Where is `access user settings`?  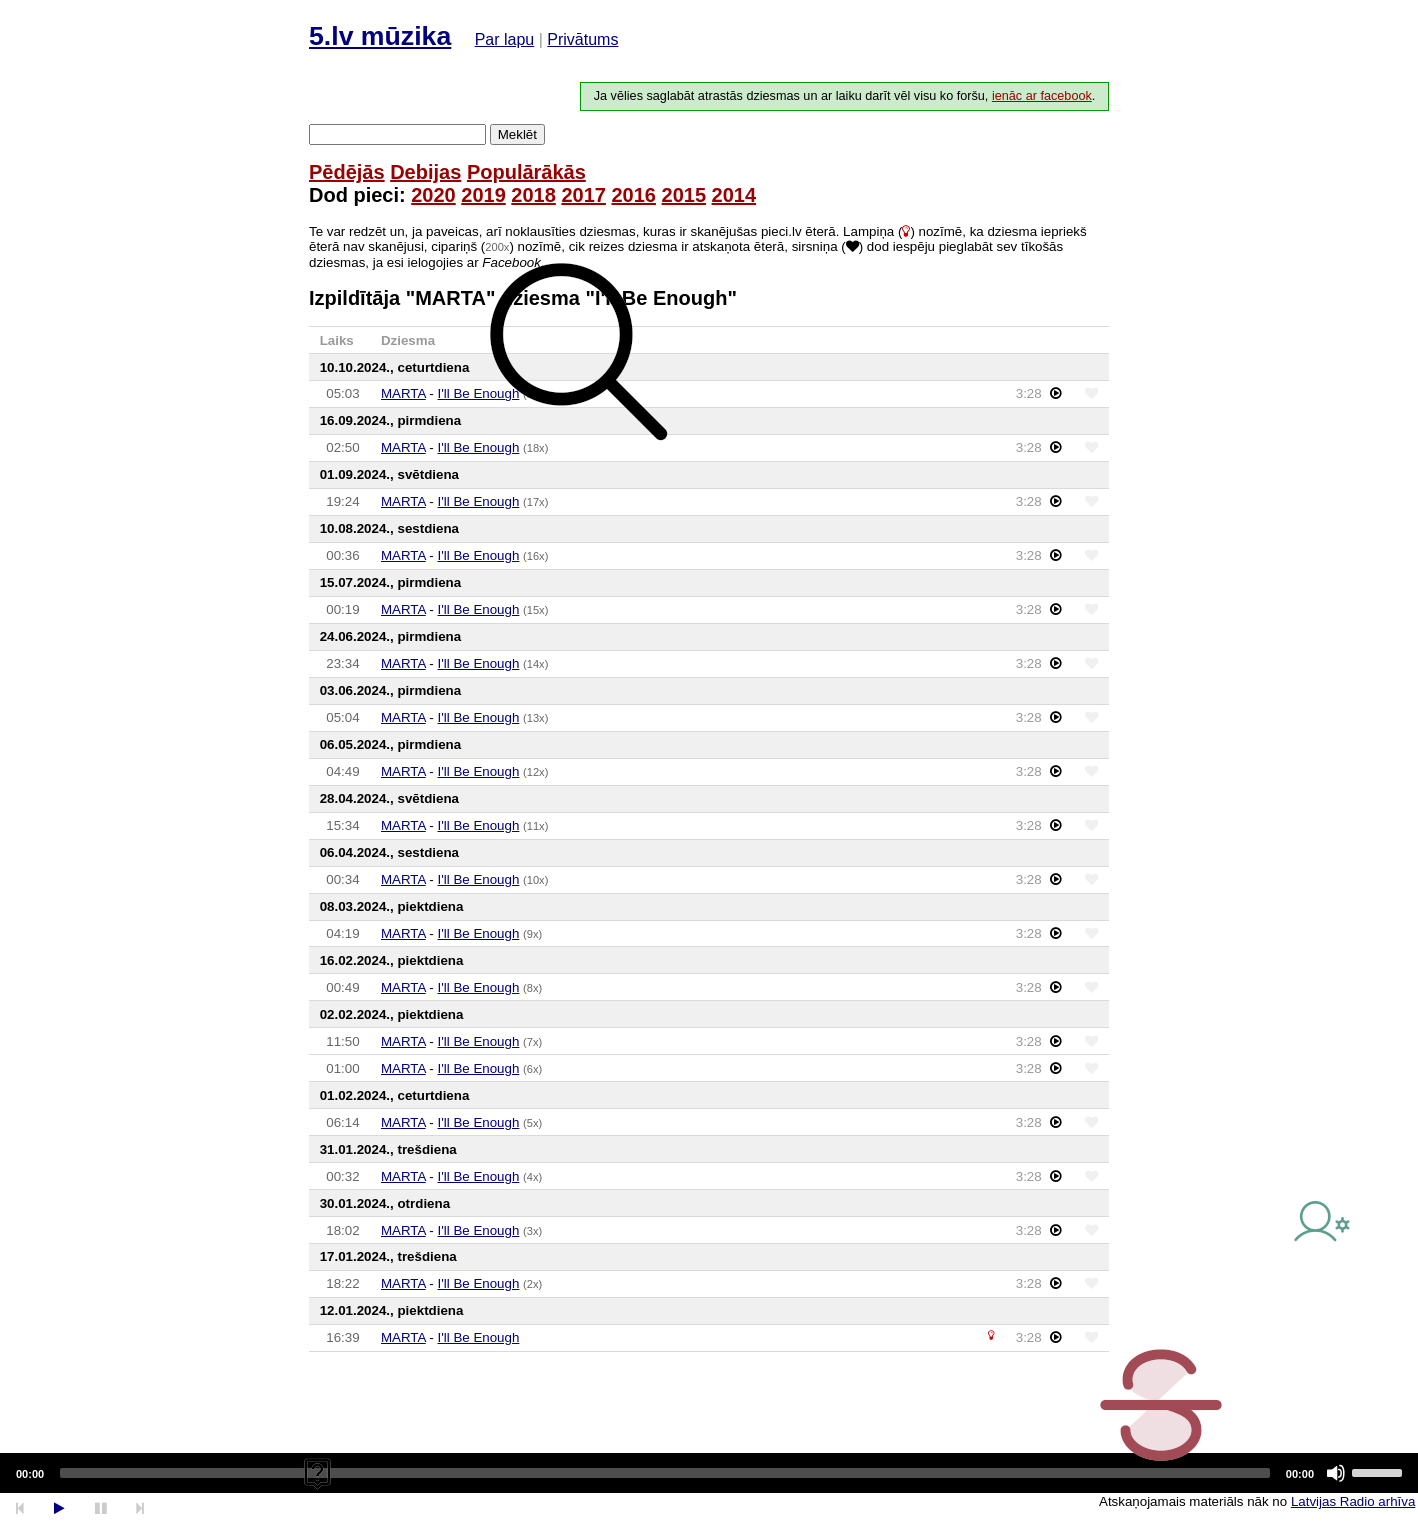 access user settings is located at coordinates (1320, 1223).